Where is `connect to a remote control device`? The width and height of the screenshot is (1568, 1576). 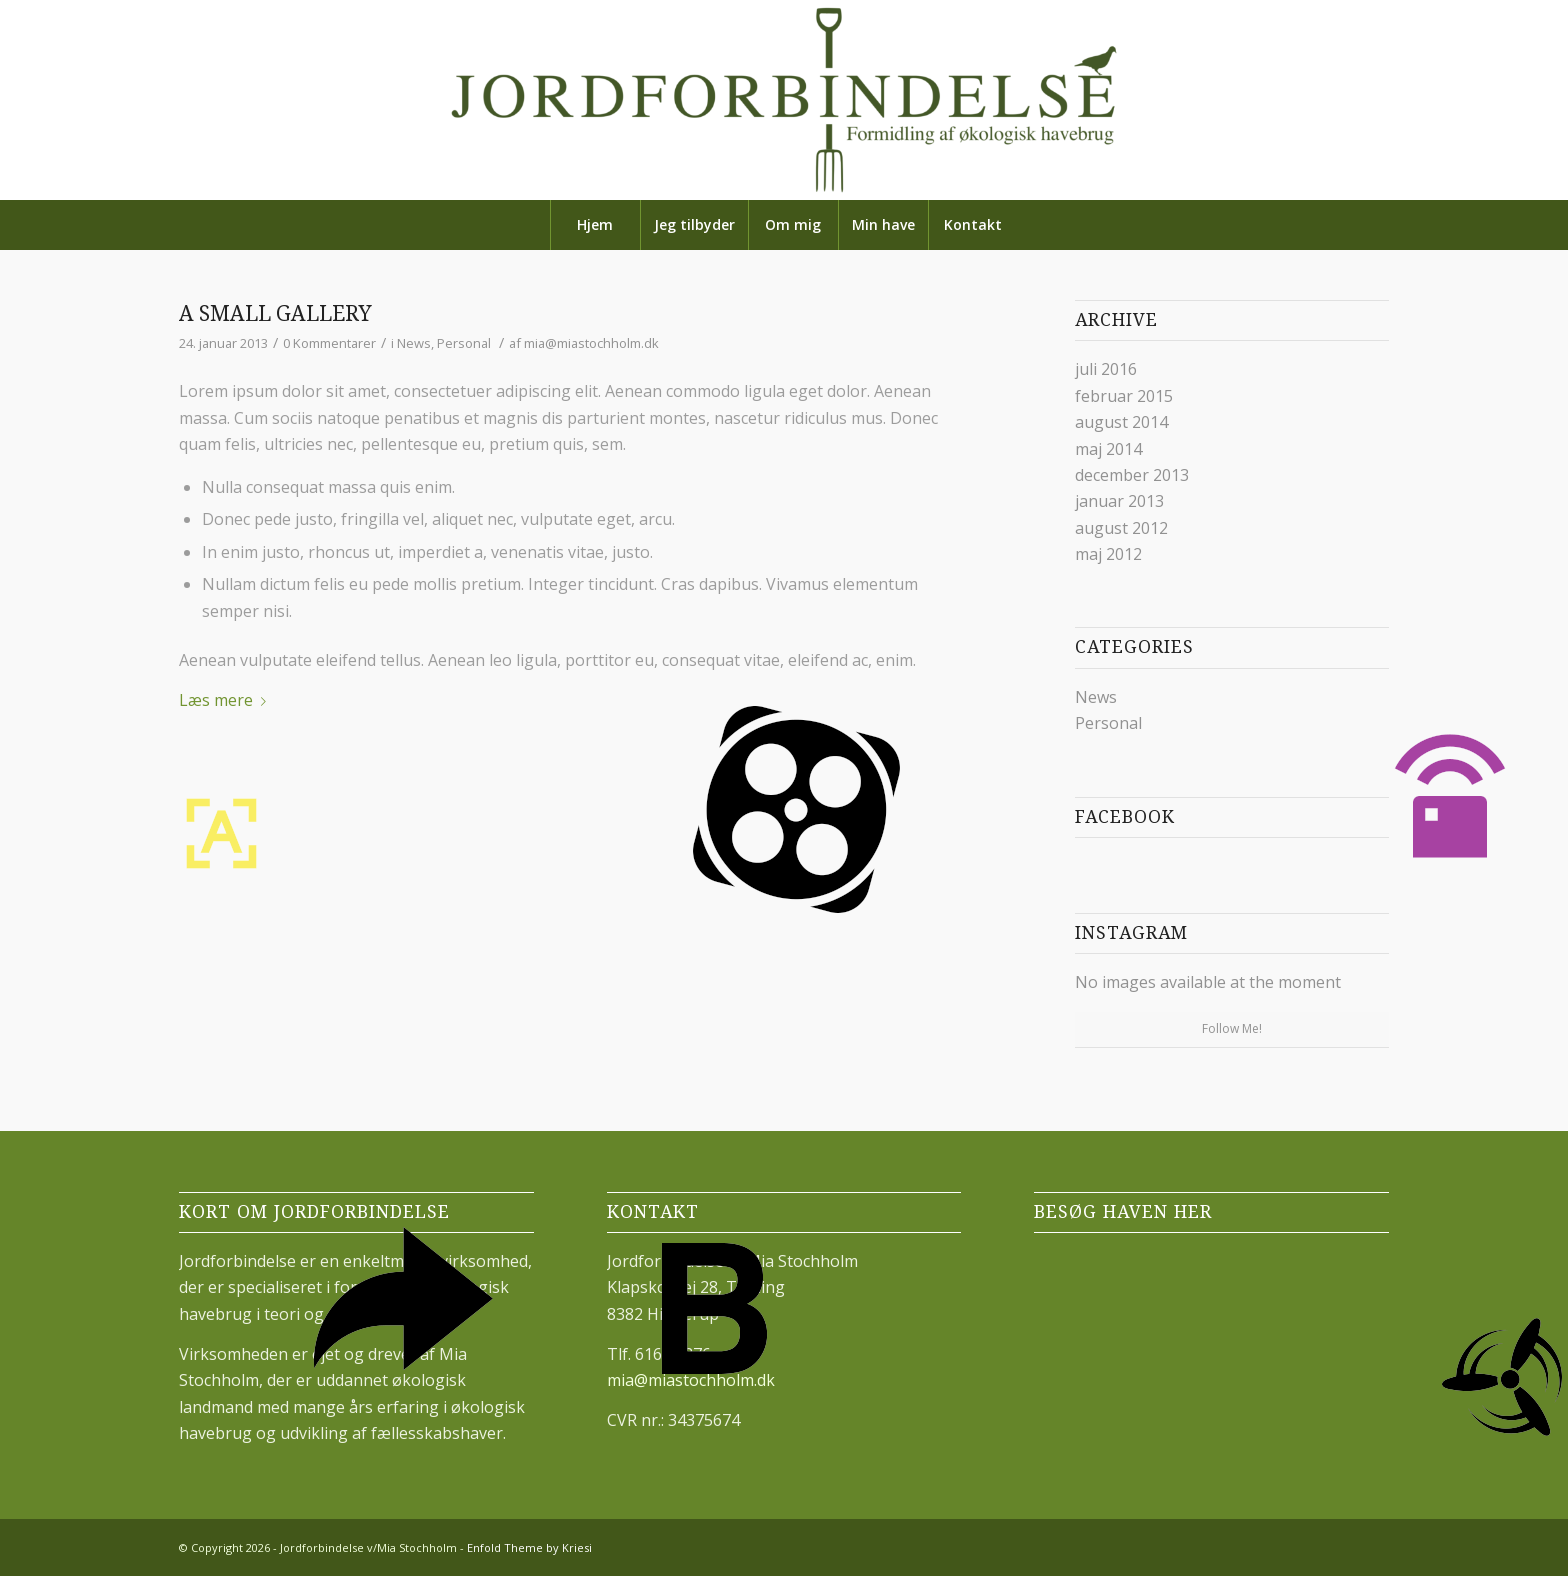 connect to a remote control device is located at coordinates (1450, 796).